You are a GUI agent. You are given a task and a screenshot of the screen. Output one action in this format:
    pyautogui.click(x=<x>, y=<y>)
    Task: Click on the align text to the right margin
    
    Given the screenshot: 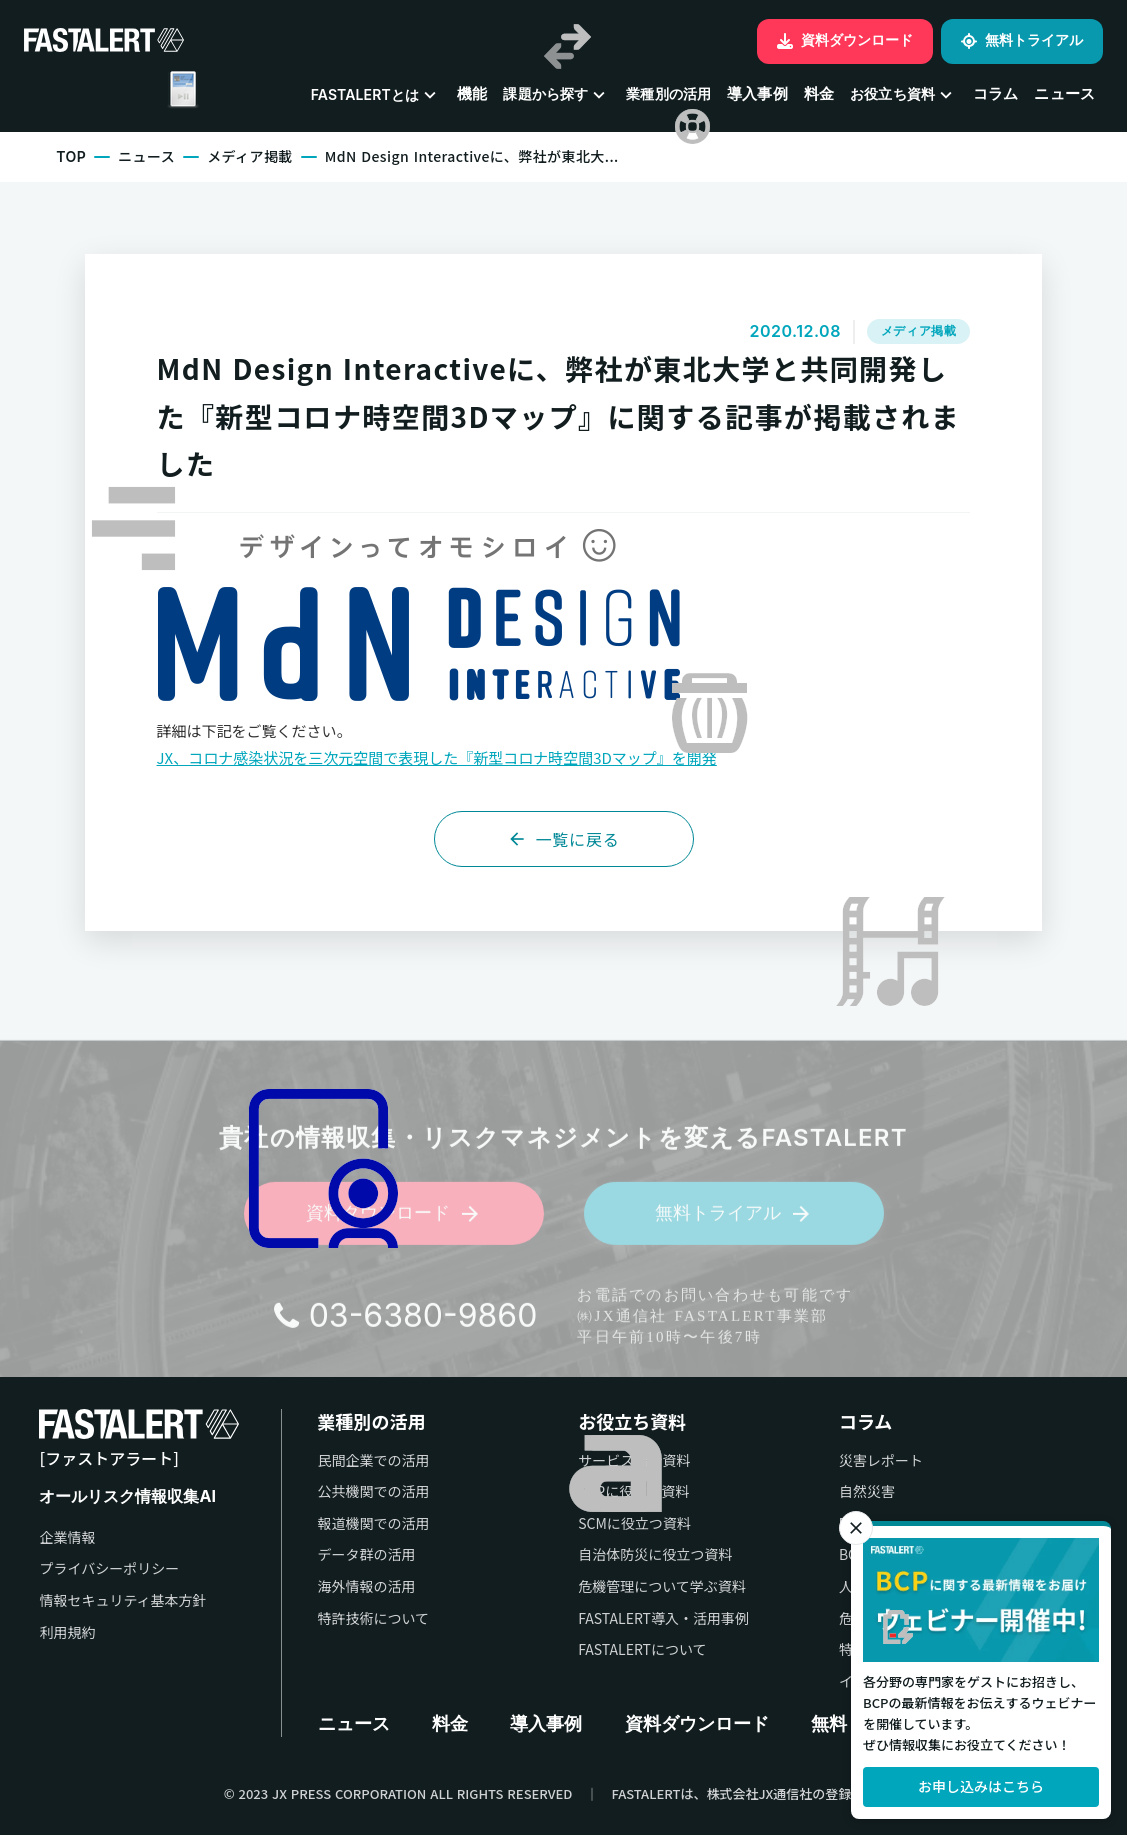 What is the action you would take?
    pyautogui.click(x=133, y=528)
    